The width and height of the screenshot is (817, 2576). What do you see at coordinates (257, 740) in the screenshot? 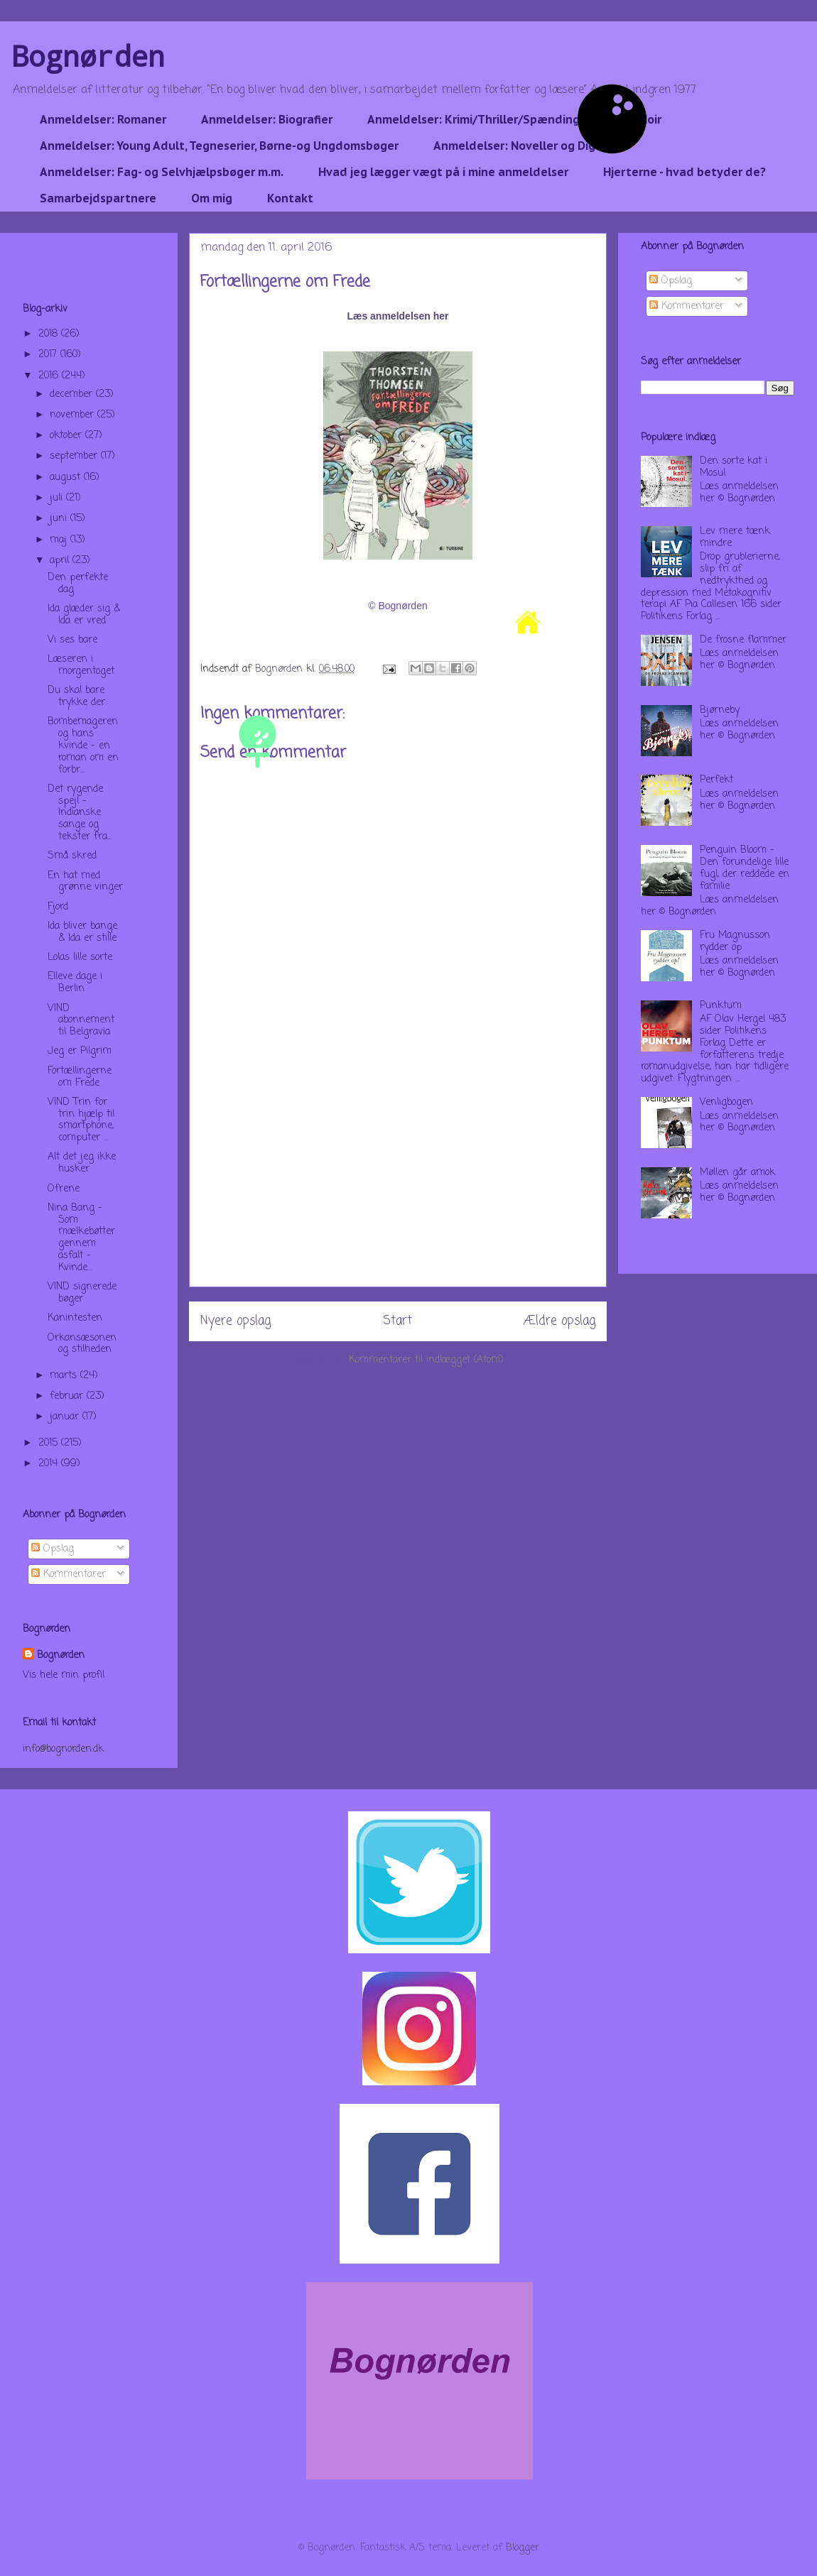
I see `access golf or sports-related features` at bounding box center [257, 740].